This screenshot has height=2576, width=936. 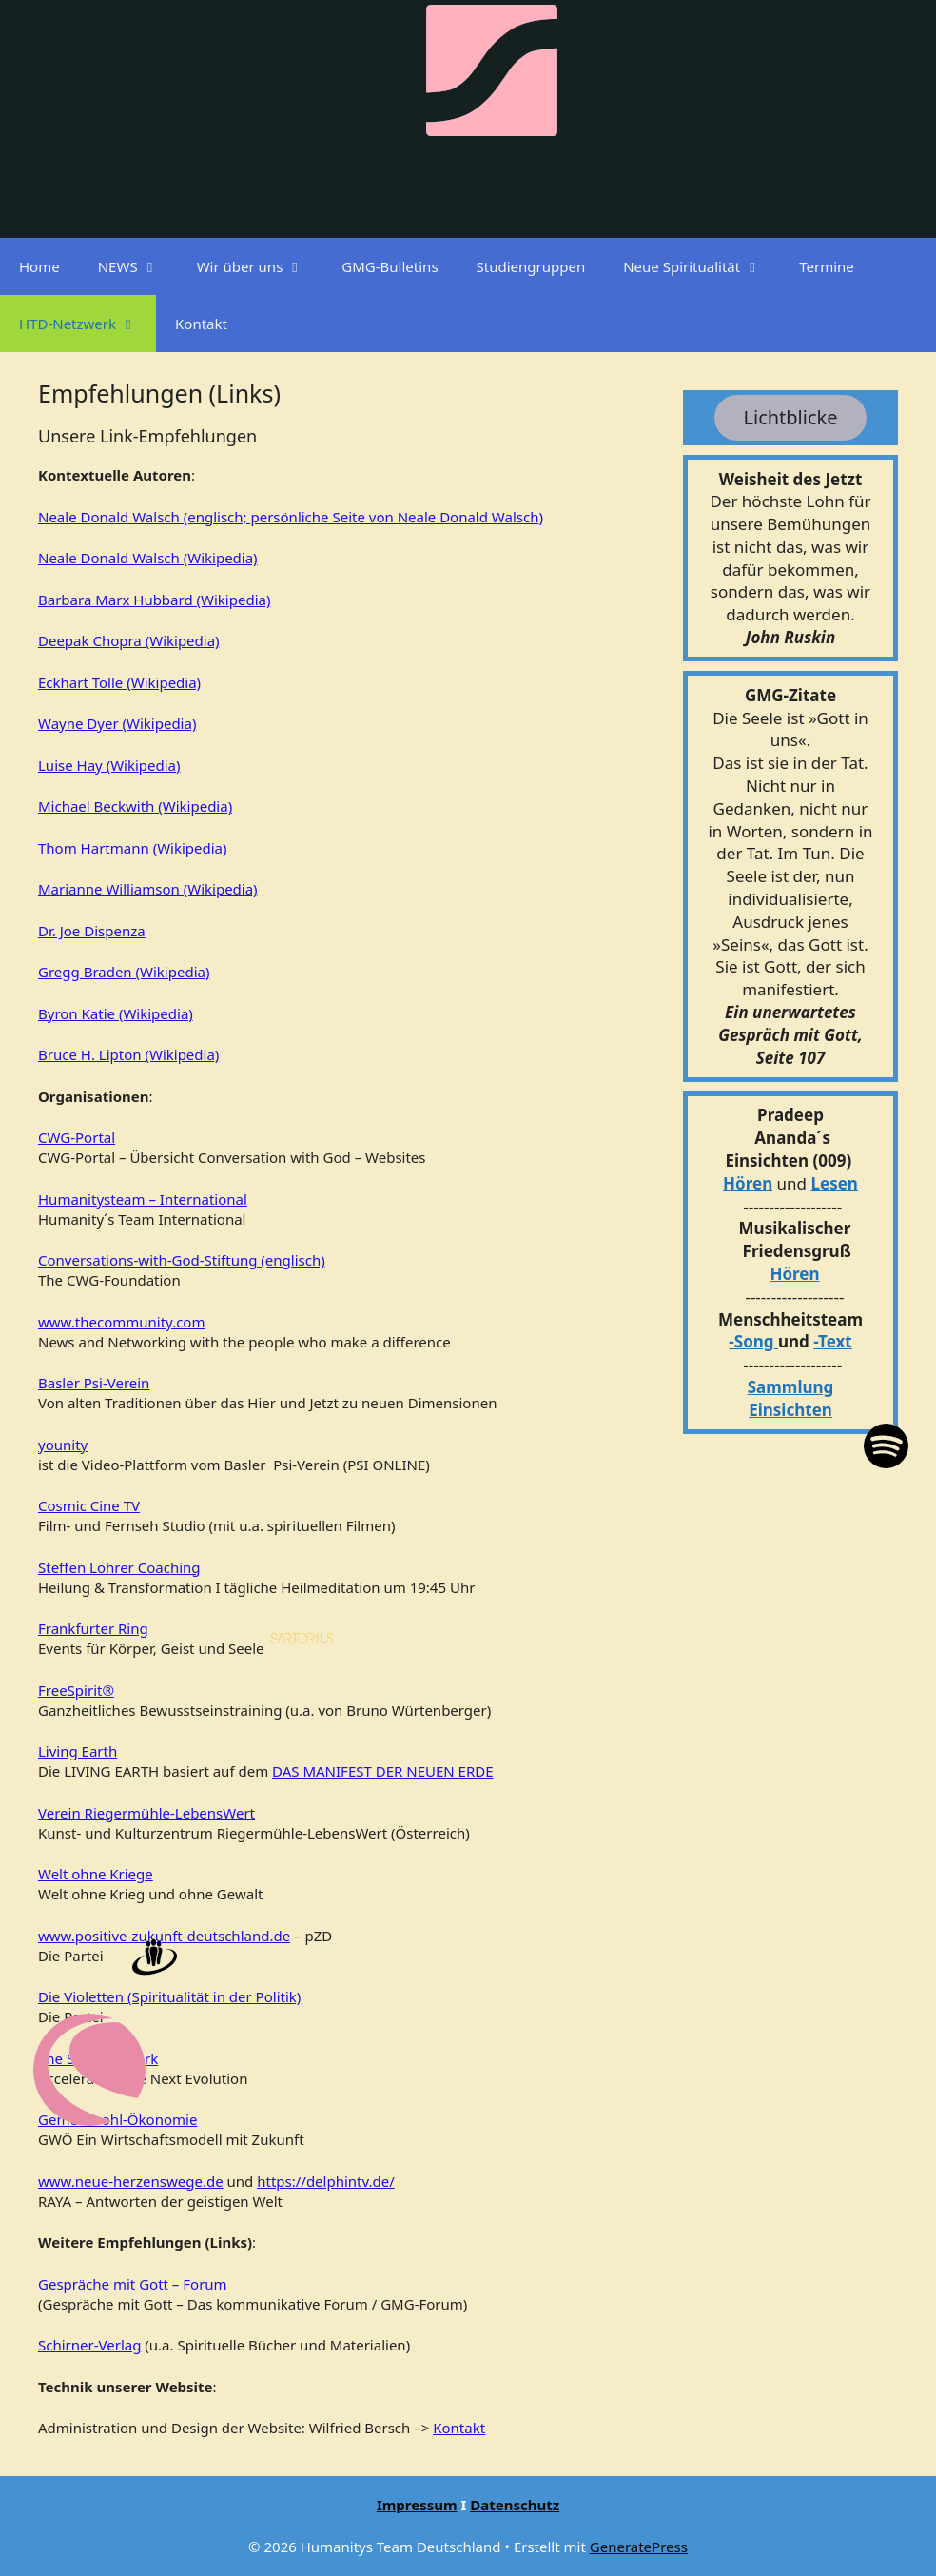 What do you see at coordinates (492, 70) in the screenshot?
I see `open statista website or app` at bounding box center [492, 70].